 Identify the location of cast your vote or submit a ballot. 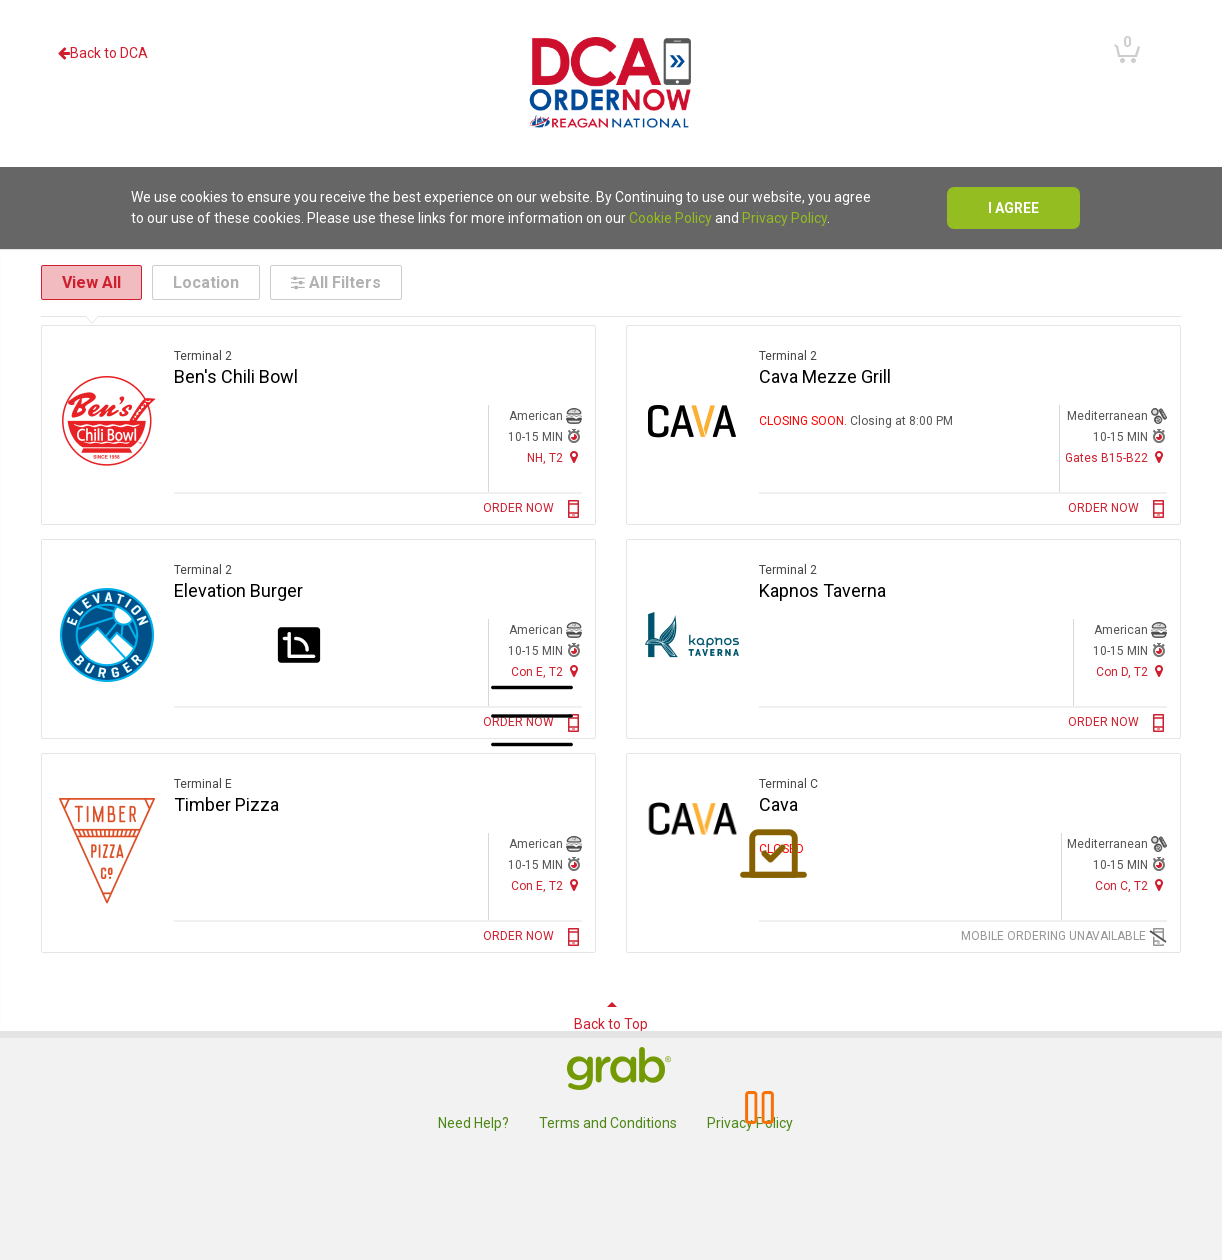
(773, 853).